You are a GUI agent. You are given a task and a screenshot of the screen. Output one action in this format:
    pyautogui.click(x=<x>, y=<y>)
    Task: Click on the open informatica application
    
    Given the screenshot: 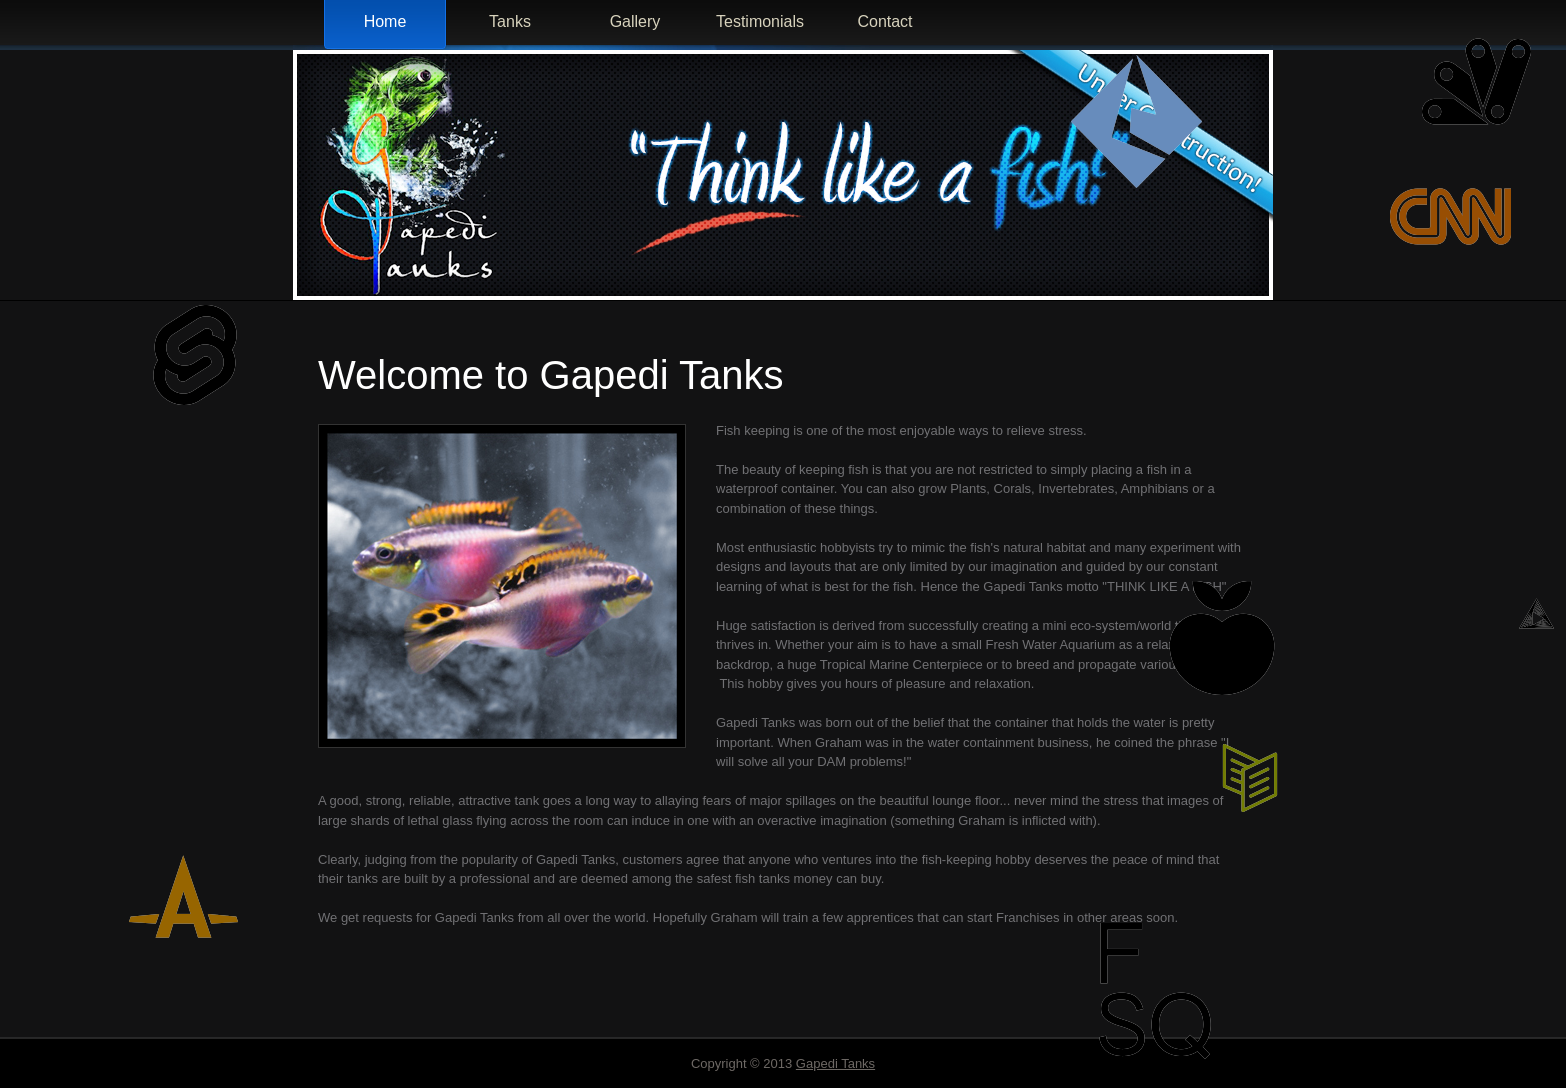 What is the action you would take?
    pyautogui.click(x=1136, y=121)
    